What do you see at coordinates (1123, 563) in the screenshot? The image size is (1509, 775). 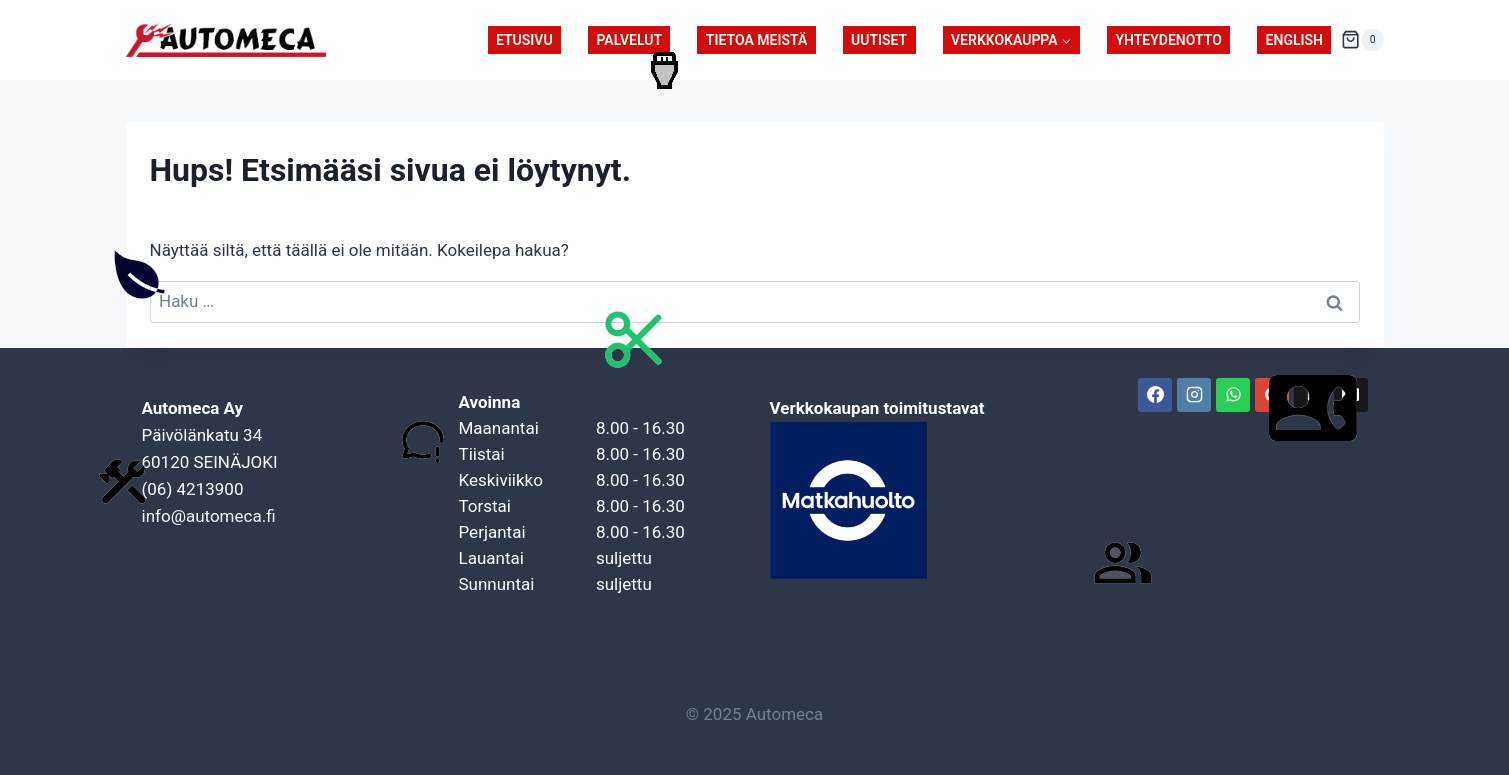 I see `view contacts or people list` at bounding box center [1123, 563].